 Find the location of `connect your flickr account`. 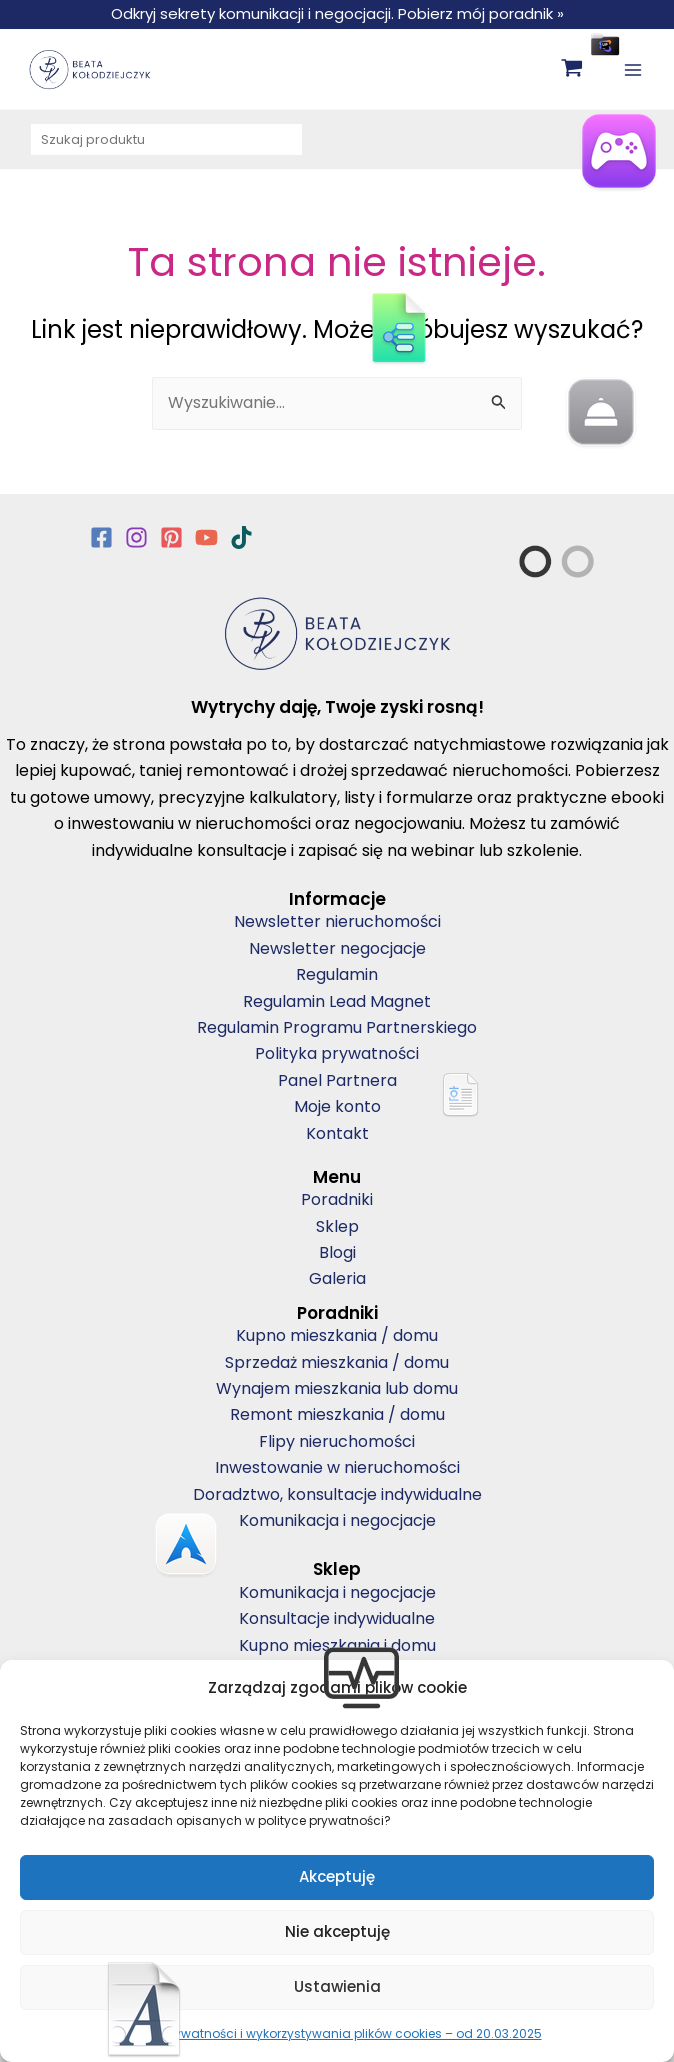

connect your flickr account is located at coordinates (556, 561).